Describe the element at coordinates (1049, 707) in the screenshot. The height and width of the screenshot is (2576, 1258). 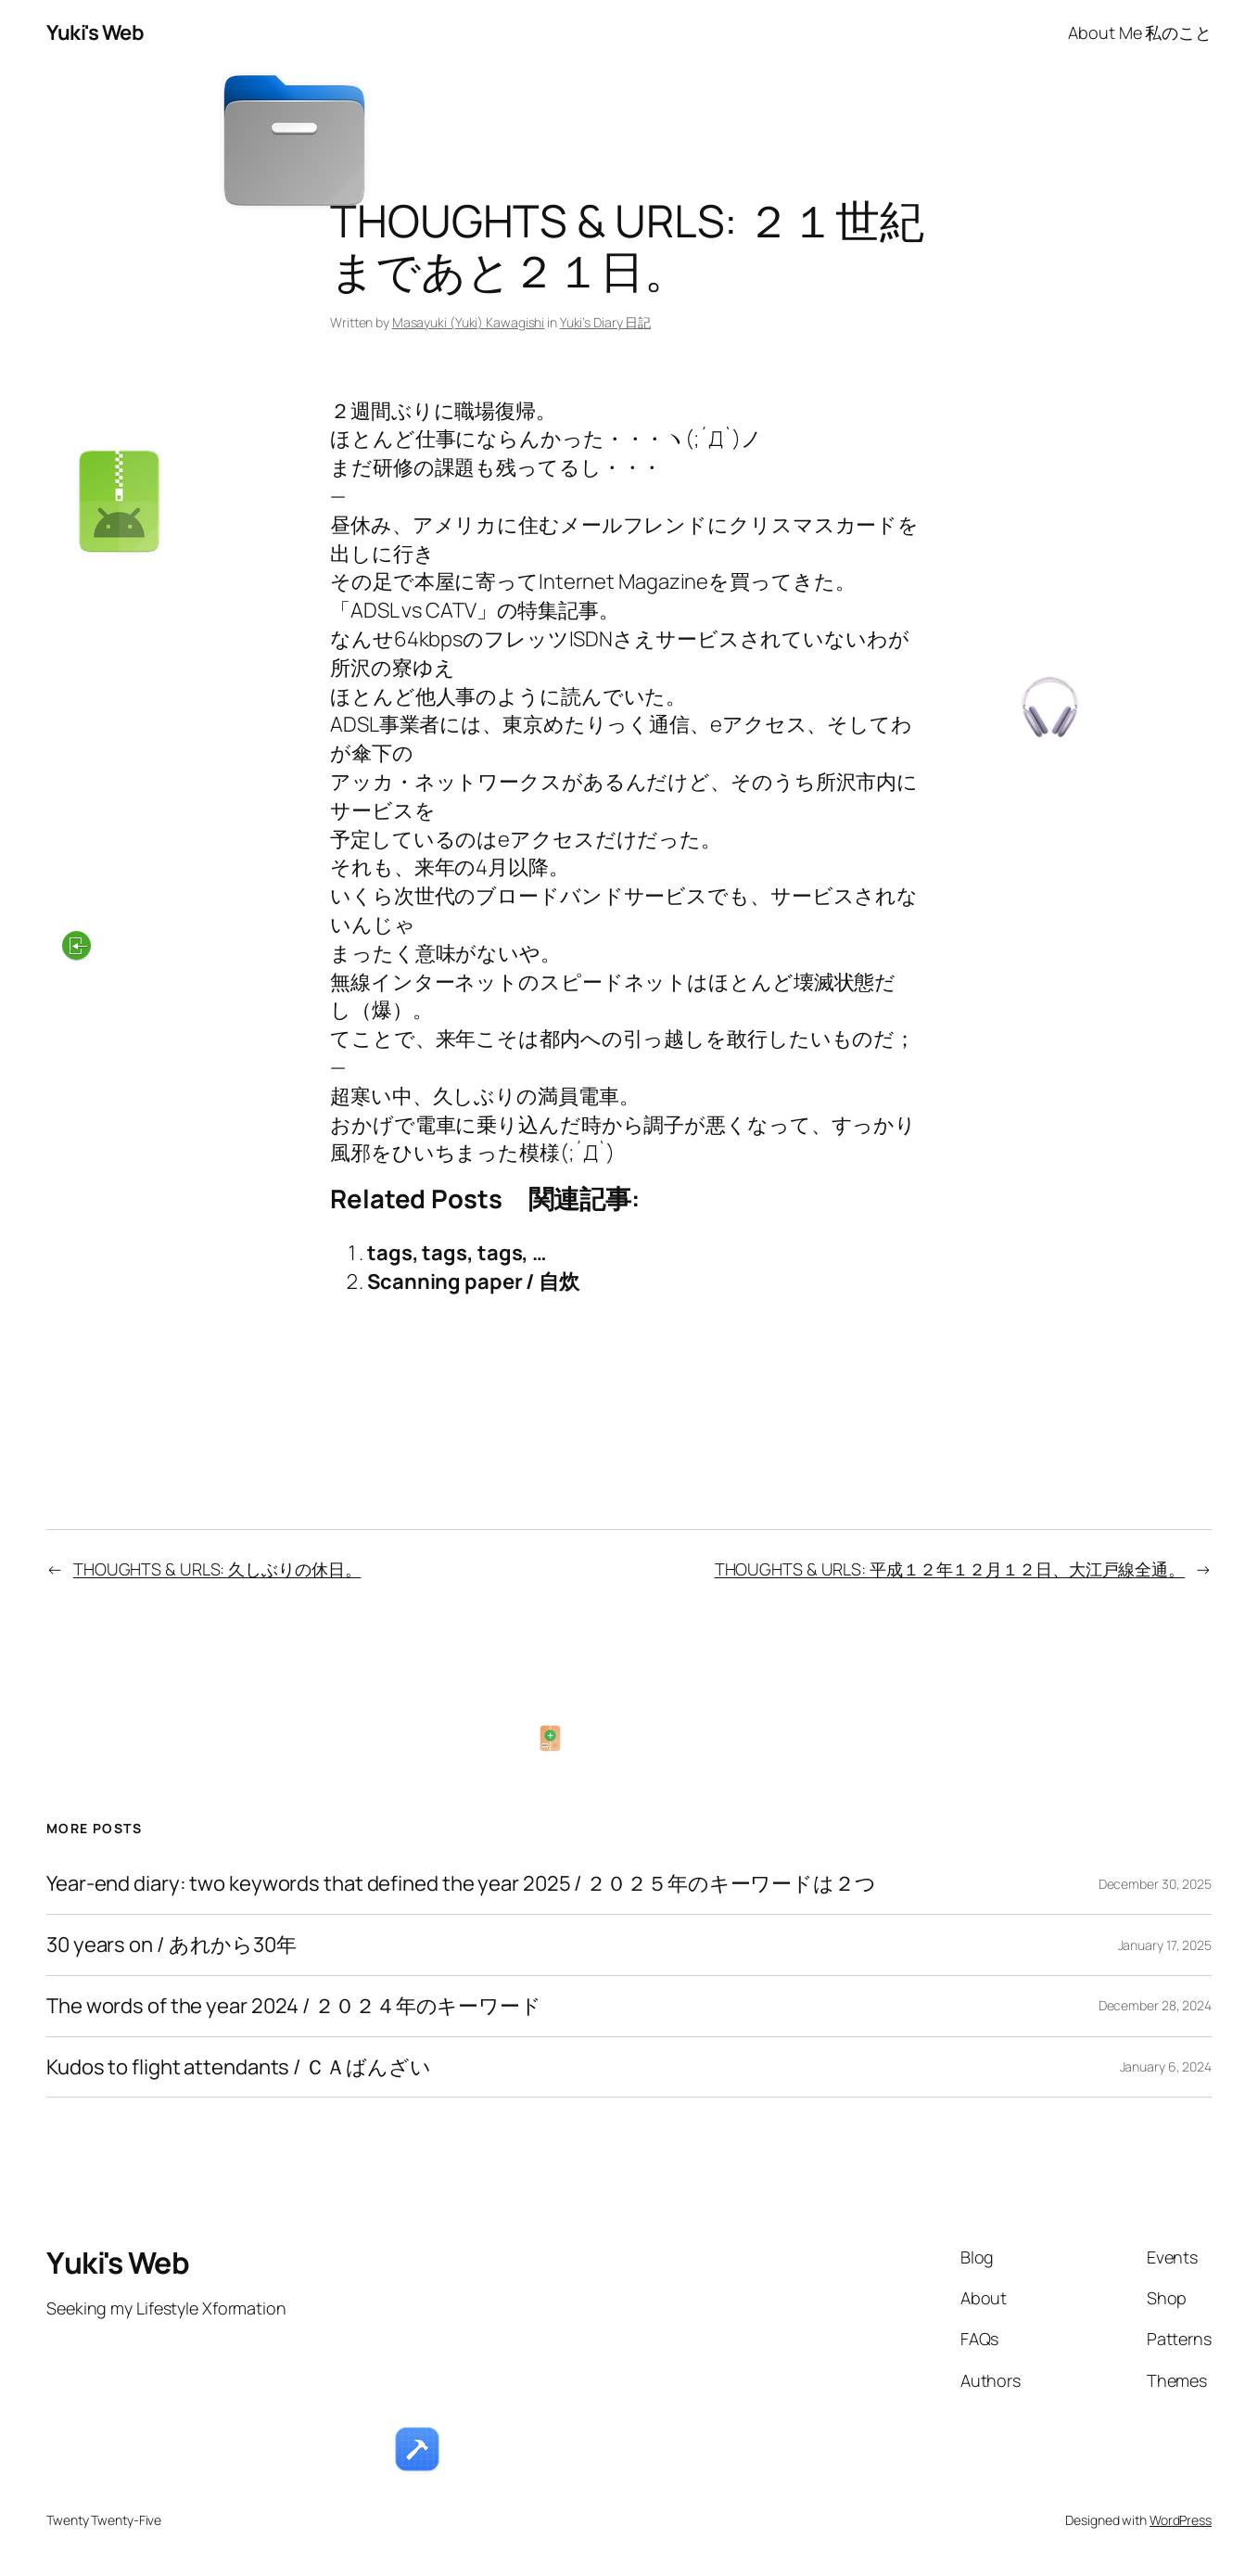
I see `indicates connected bluetooth headphones` at that location.